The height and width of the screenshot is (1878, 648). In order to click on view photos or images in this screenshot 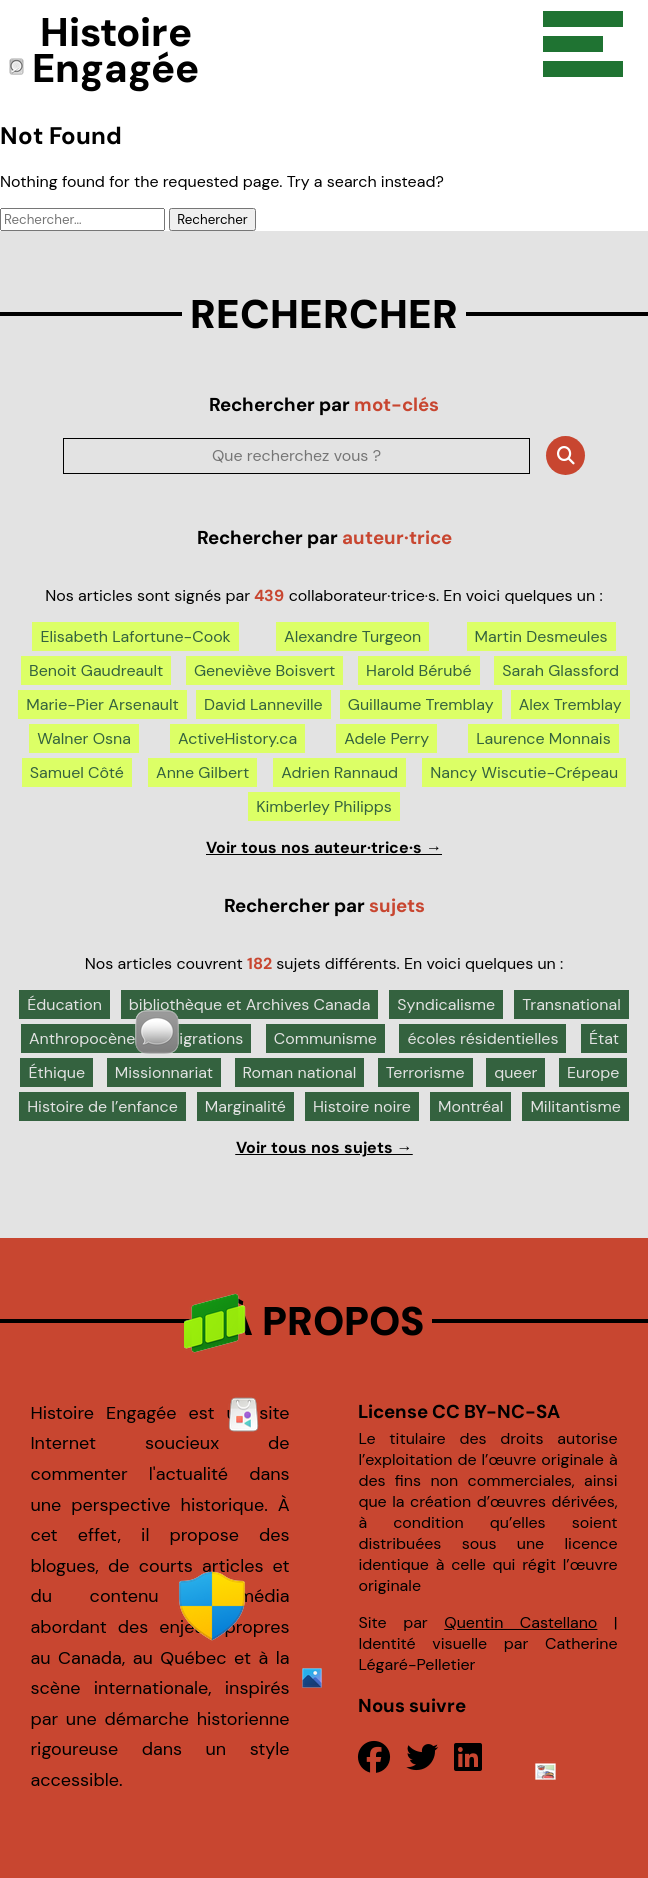, I will do `click(545, 1769)`.